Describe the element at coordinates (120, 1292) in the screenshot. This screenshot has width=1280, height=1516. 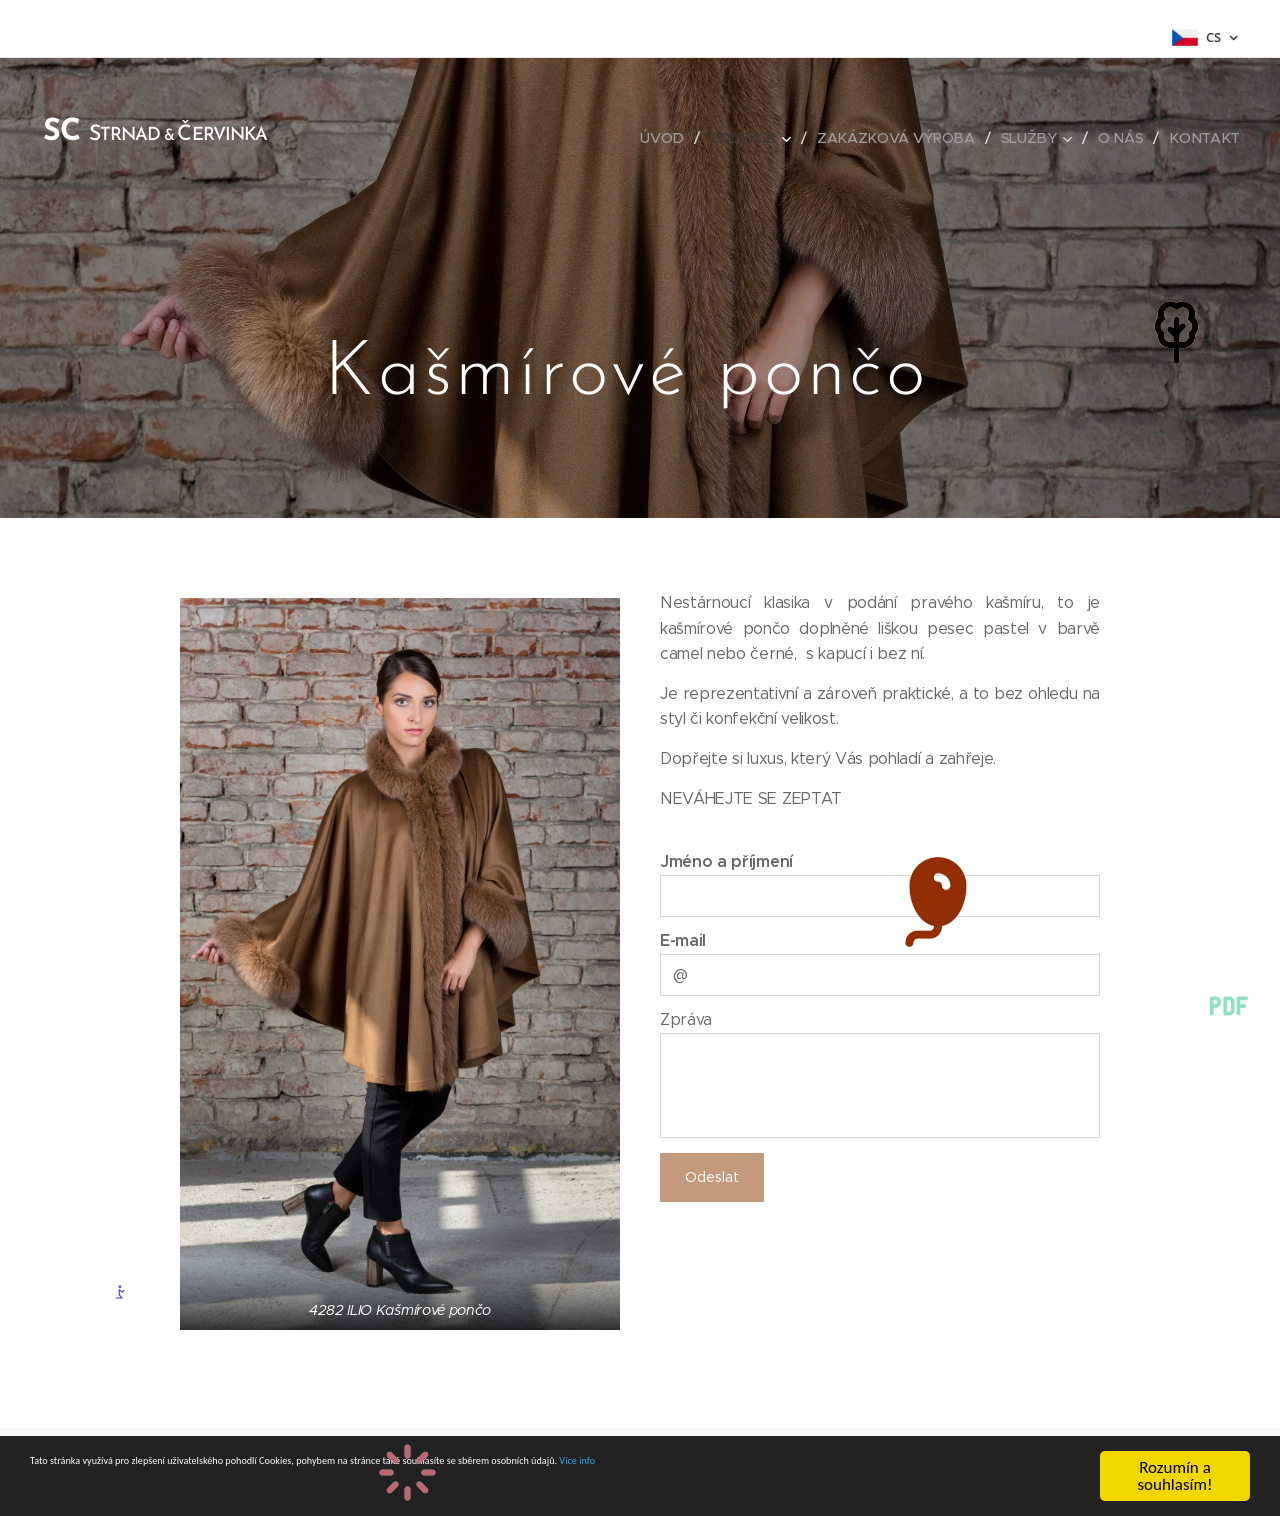
I see `access prayer or meditation features` at that location.